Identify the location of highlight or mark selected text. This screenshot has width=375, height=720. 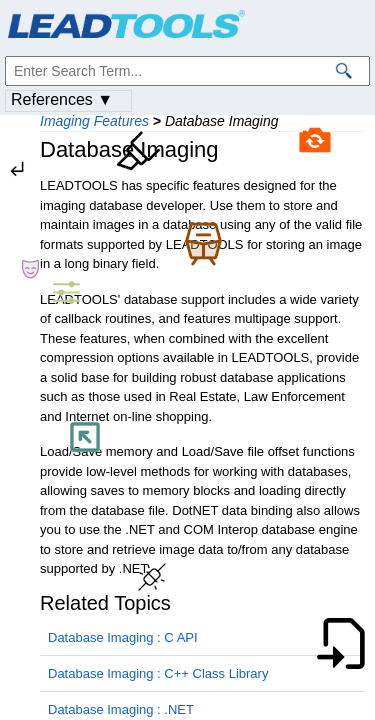
(137, 153).